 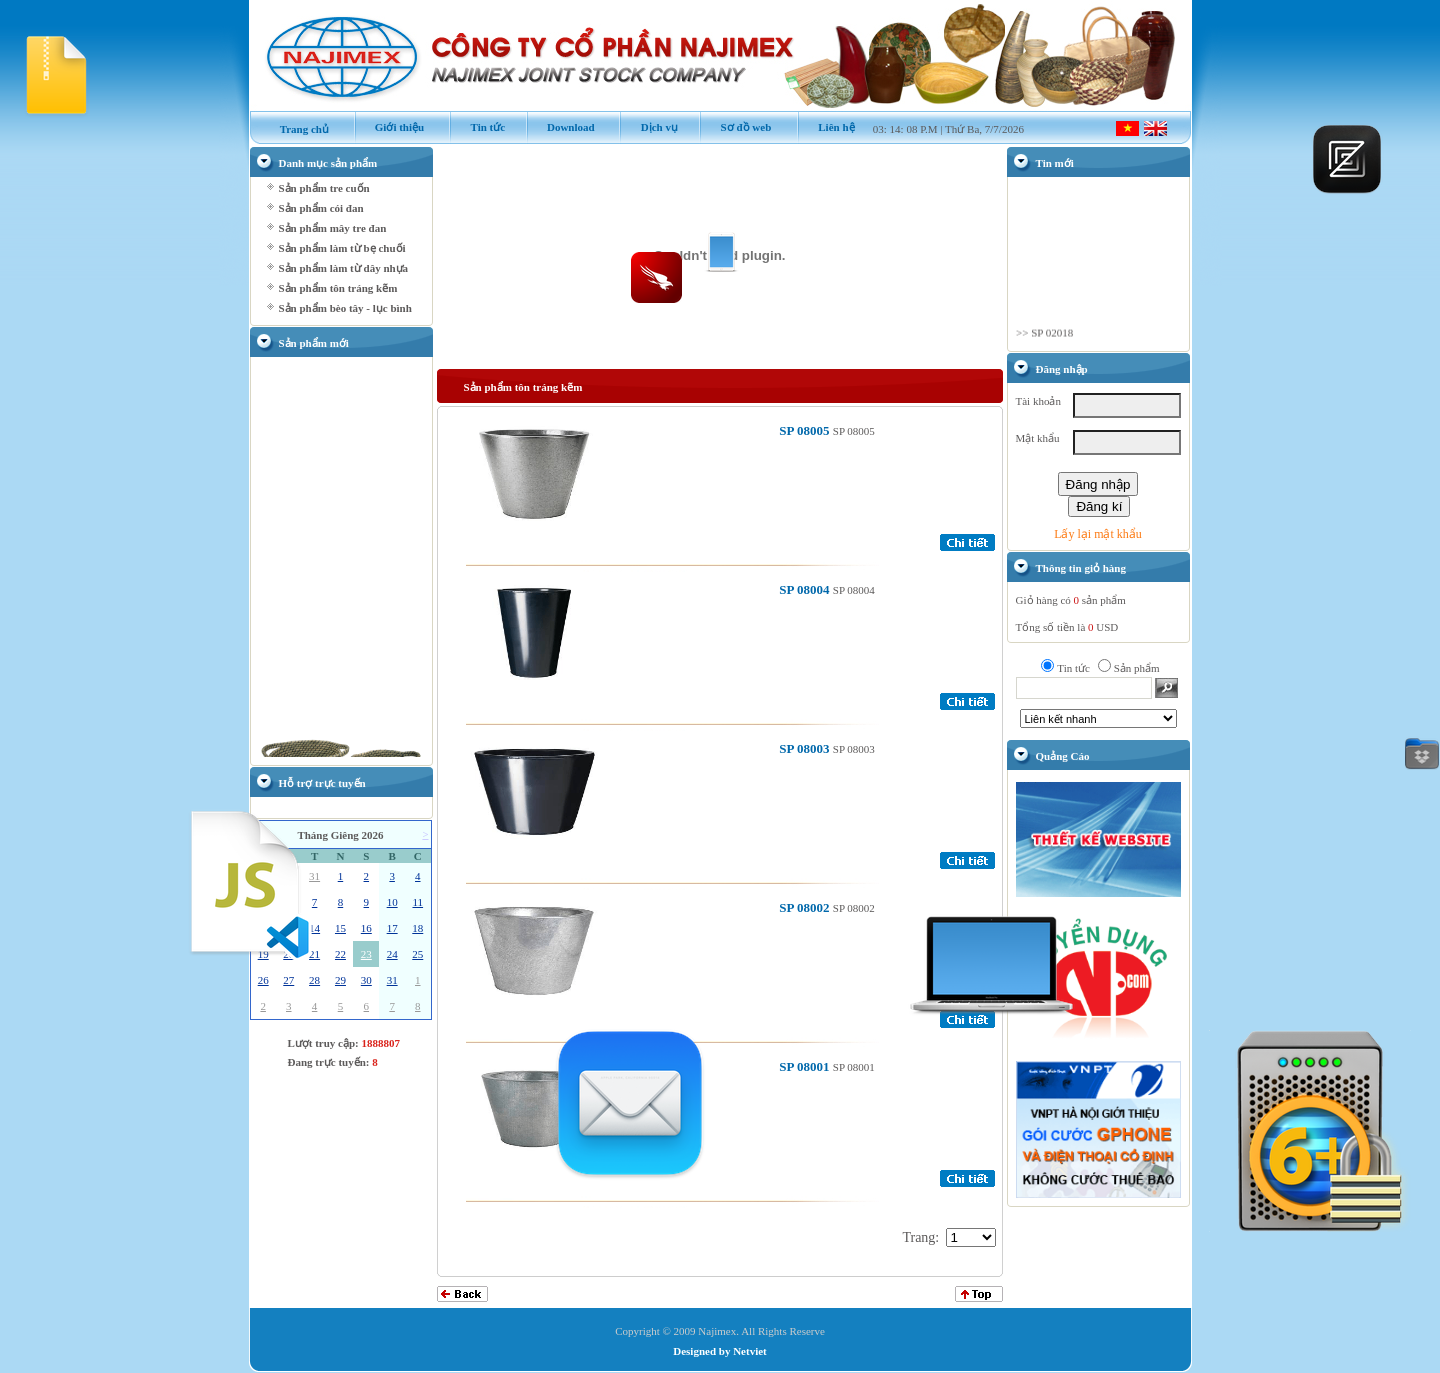 I want to click on iPad Mini 3 device with cellular connectivity, so click(x=721, y=248).